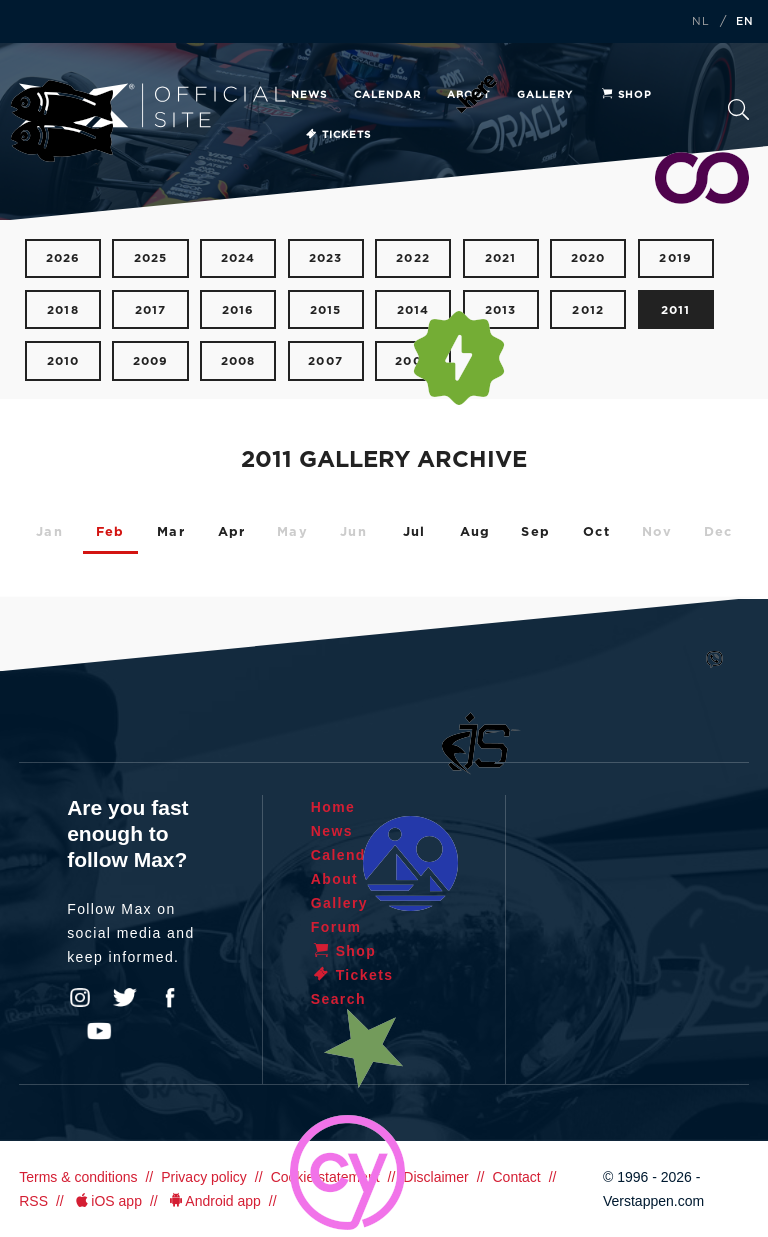 The height and width of the screenshot is (1237, 768). Describe the element at coordinates (459, 358) in the screenshot. I see `open the fueler app` at that location.